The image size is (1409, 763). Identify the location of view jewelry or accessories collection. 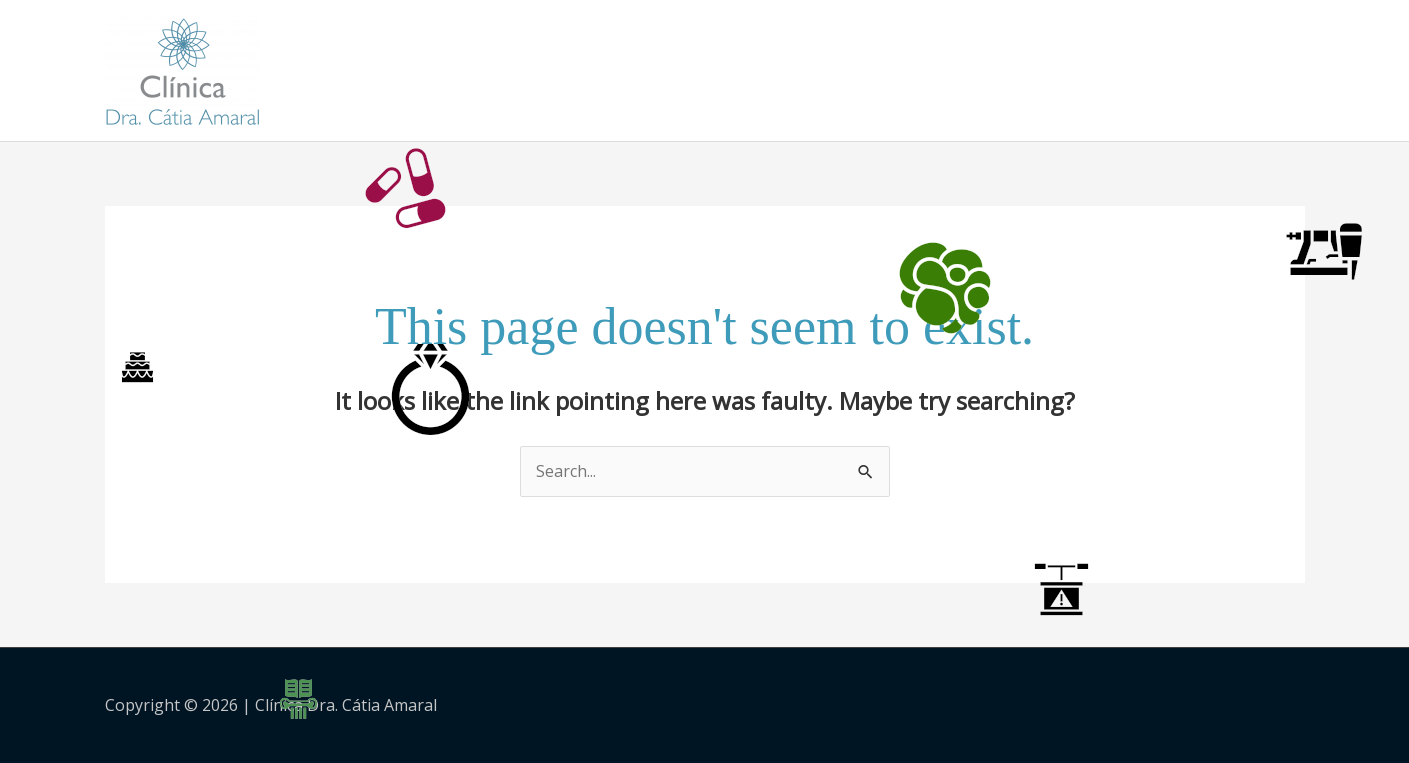
(430, 389).